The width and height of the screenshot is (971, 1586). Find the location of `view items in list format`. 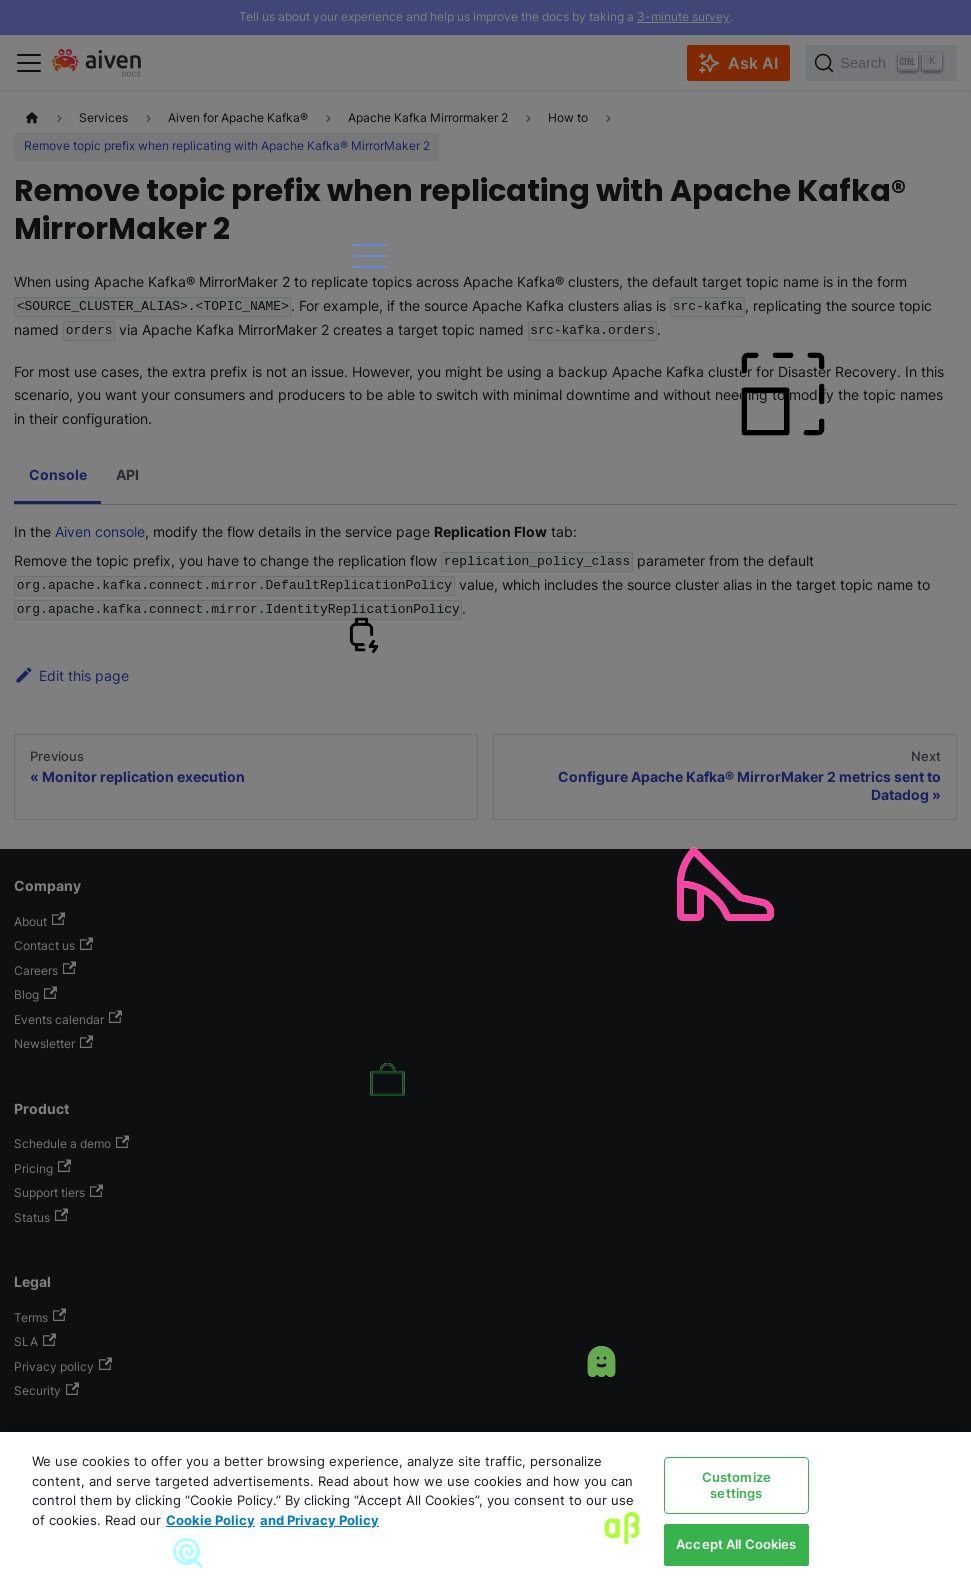

view items in list format is located at coordinates (369, 256).